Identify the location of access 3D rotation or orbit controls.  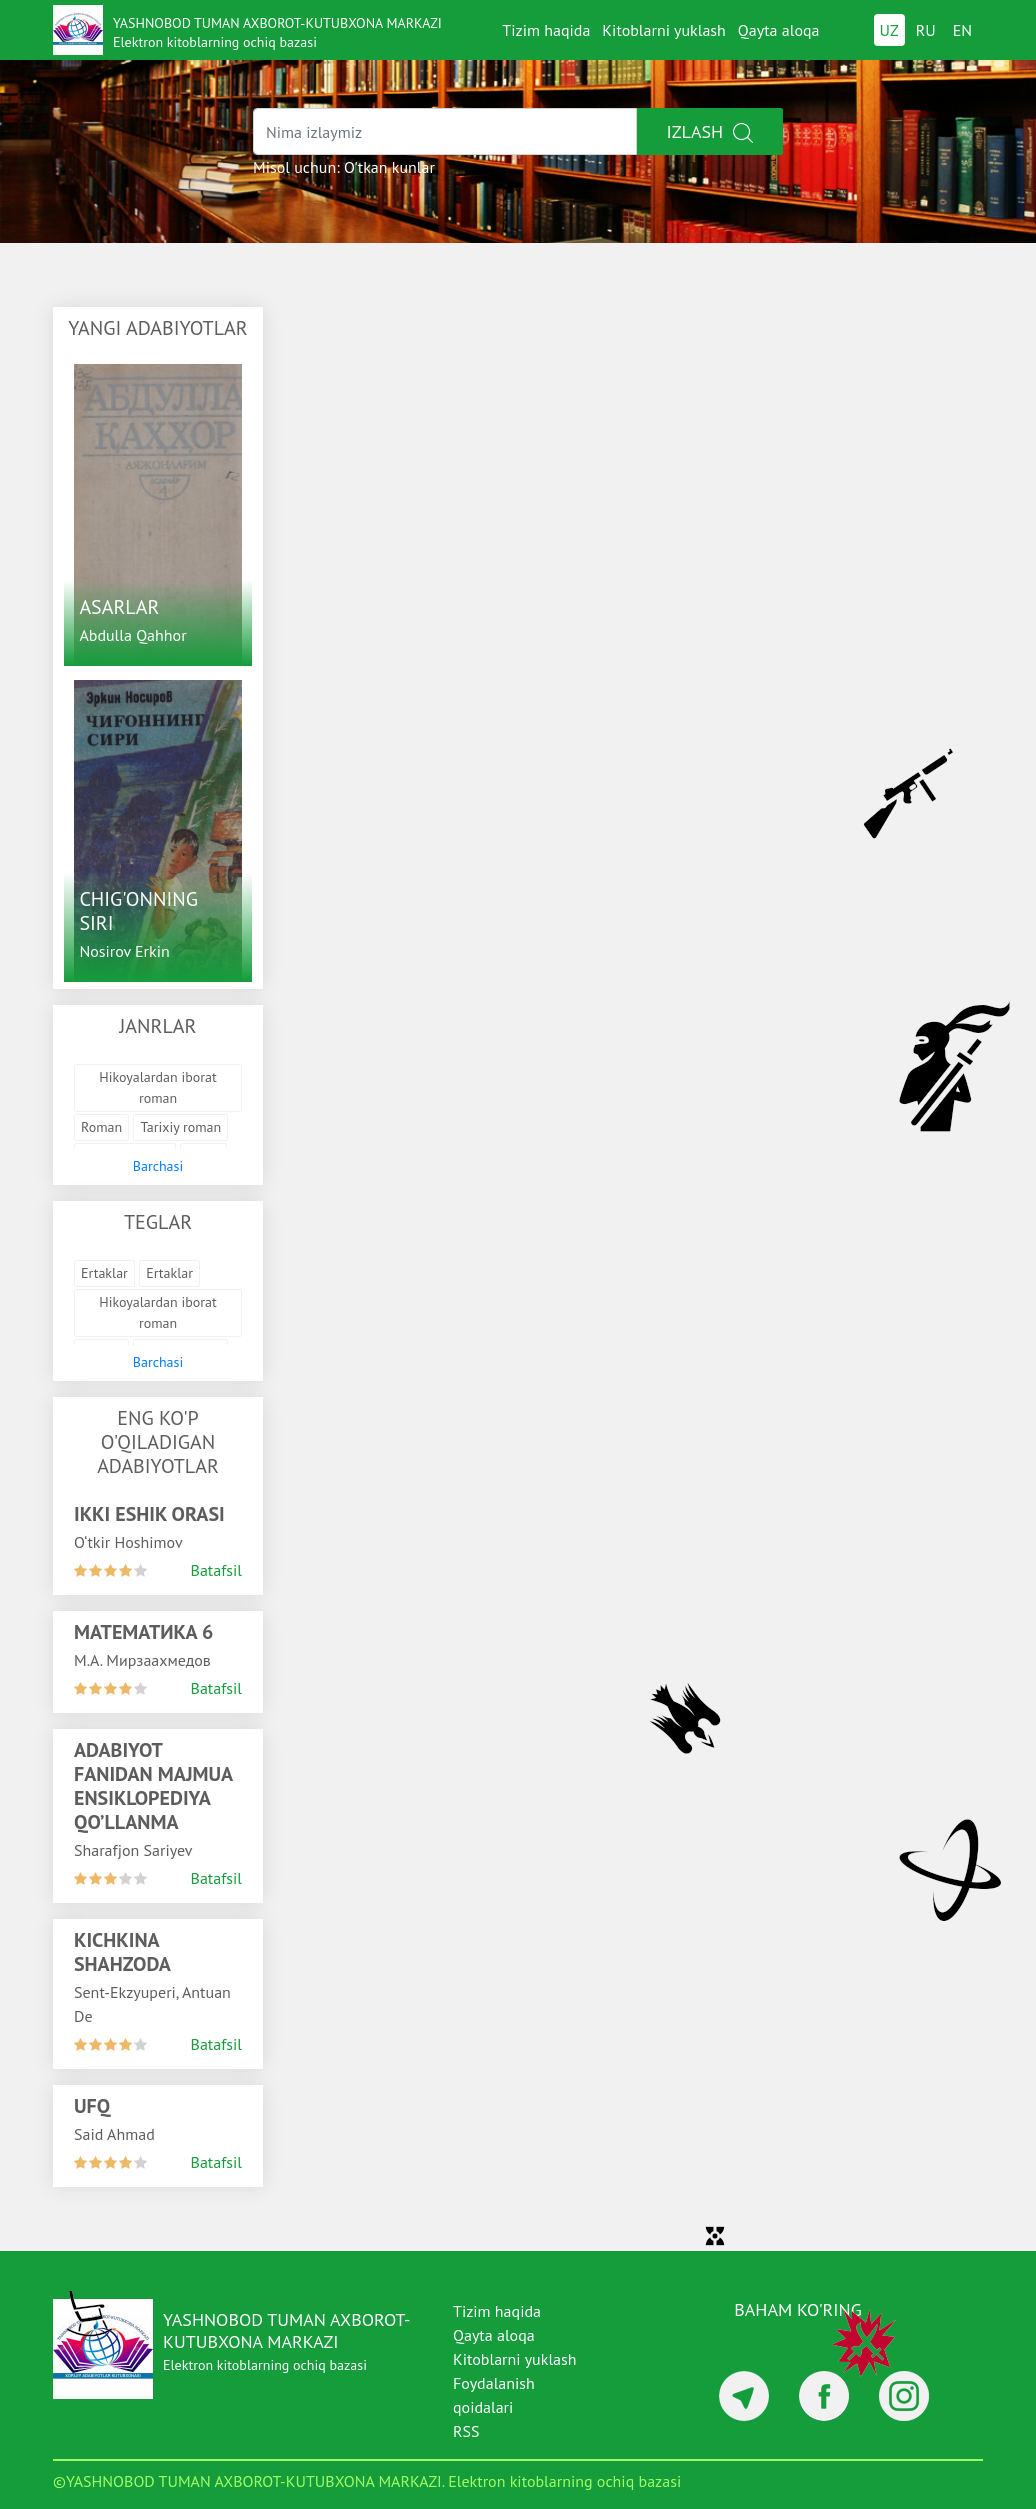
(951, 1870).